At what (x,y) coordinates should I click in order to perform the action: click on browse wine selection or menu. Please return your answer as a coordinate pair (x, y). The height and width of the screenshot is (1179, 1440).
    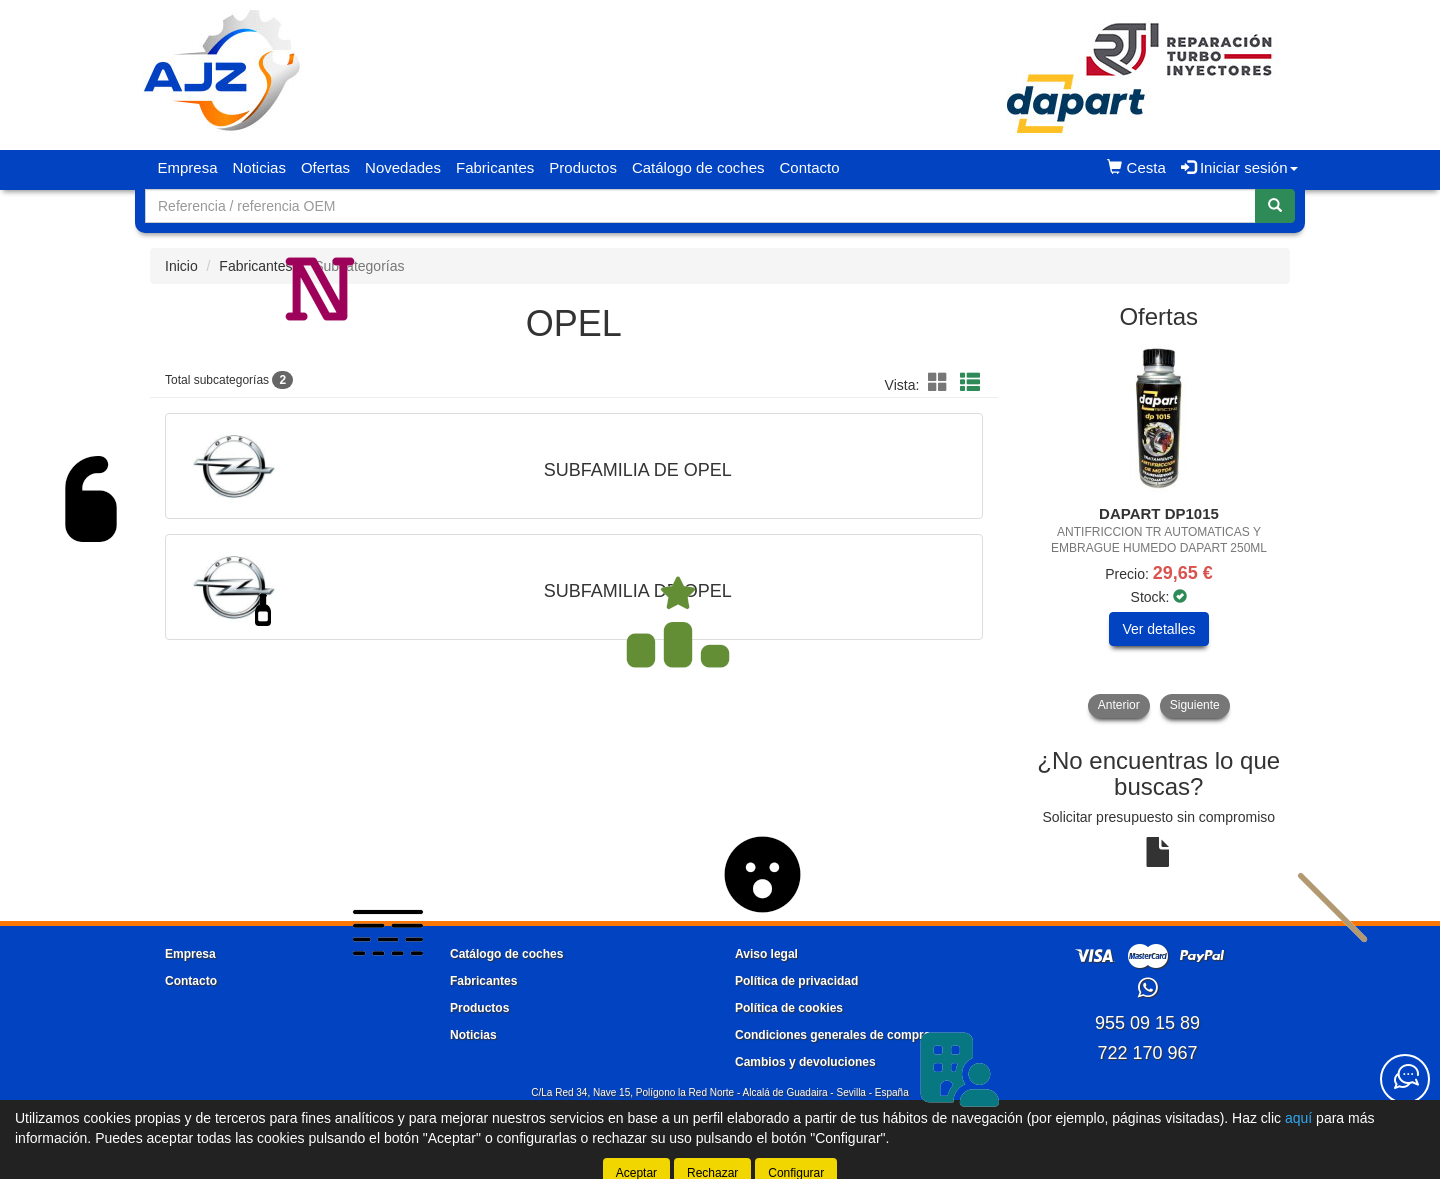
    Looking at the image, I should click on (263, 610).